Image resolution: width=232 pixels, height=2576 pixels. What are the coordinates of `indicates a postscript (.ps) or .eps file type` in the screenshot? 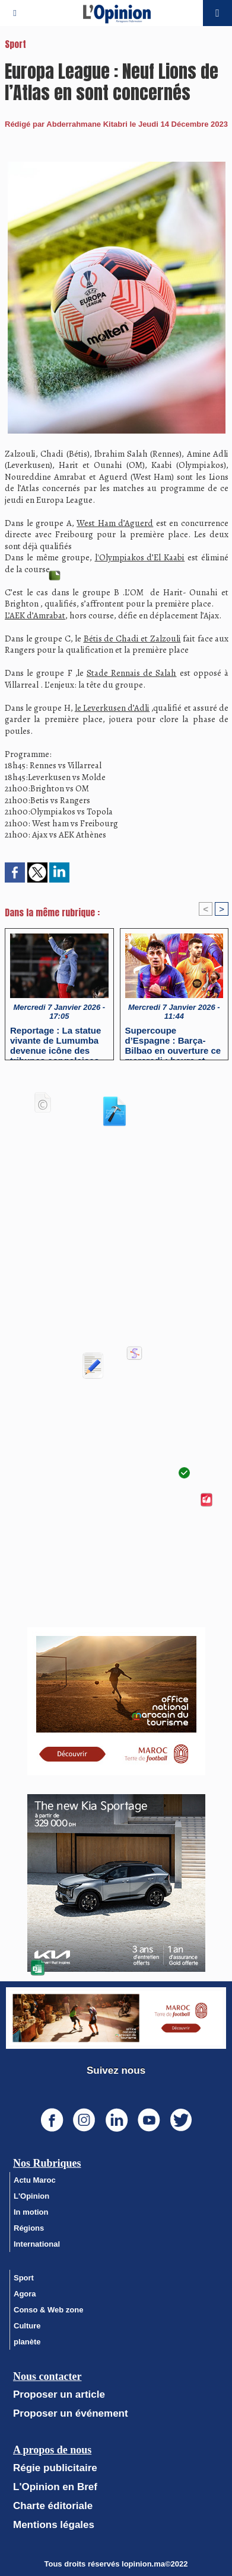 It's located at (206, 1500).